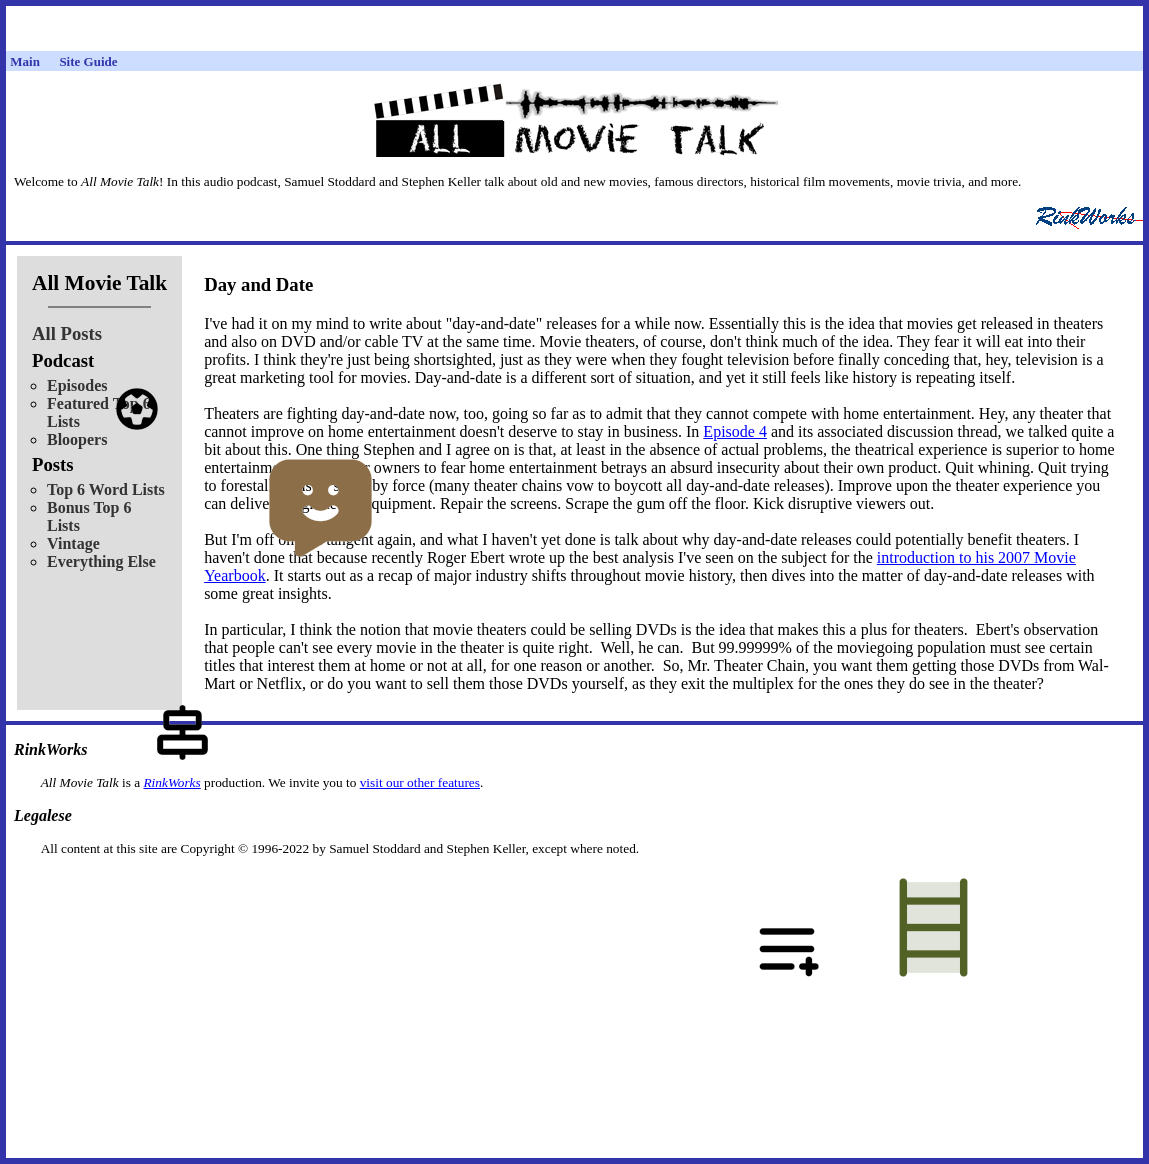 The height and width of the screenshot is (1164, 1149). I want to click on access step-by-step instructions or tutorials, so click(933, 927).